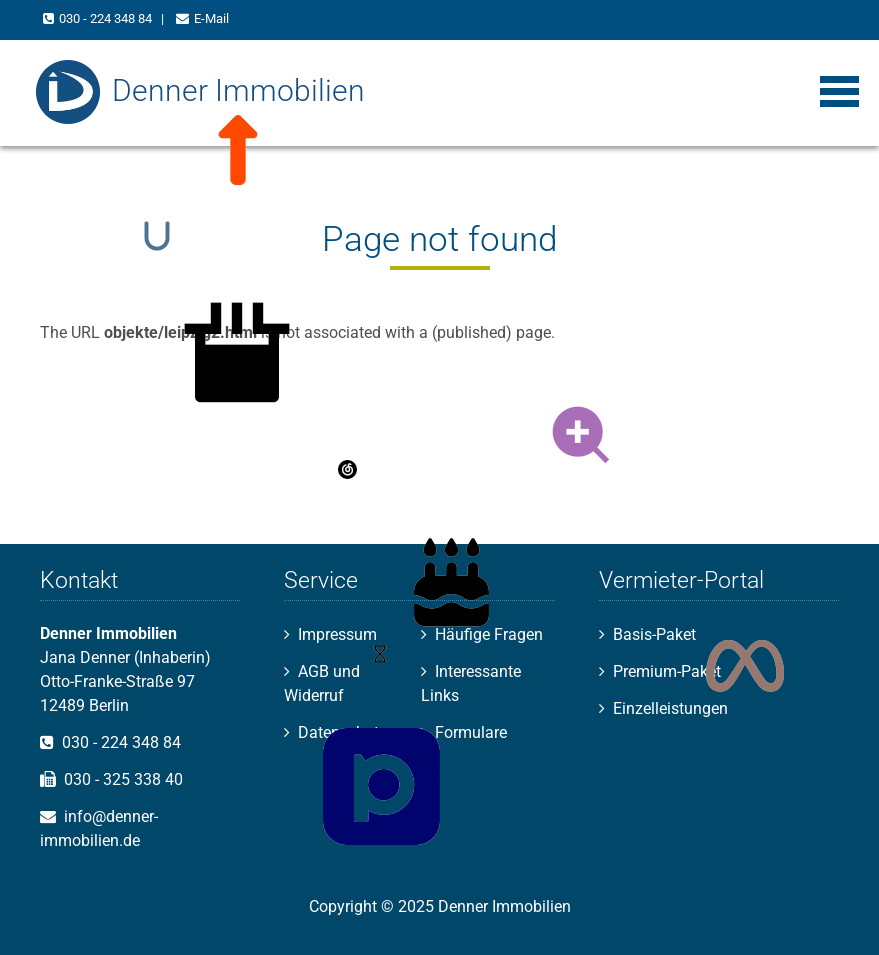  What do you see at coordinates (237, 355) in the screenshot?
I see `sensor device status indicator` at bounding box center [237, 355].